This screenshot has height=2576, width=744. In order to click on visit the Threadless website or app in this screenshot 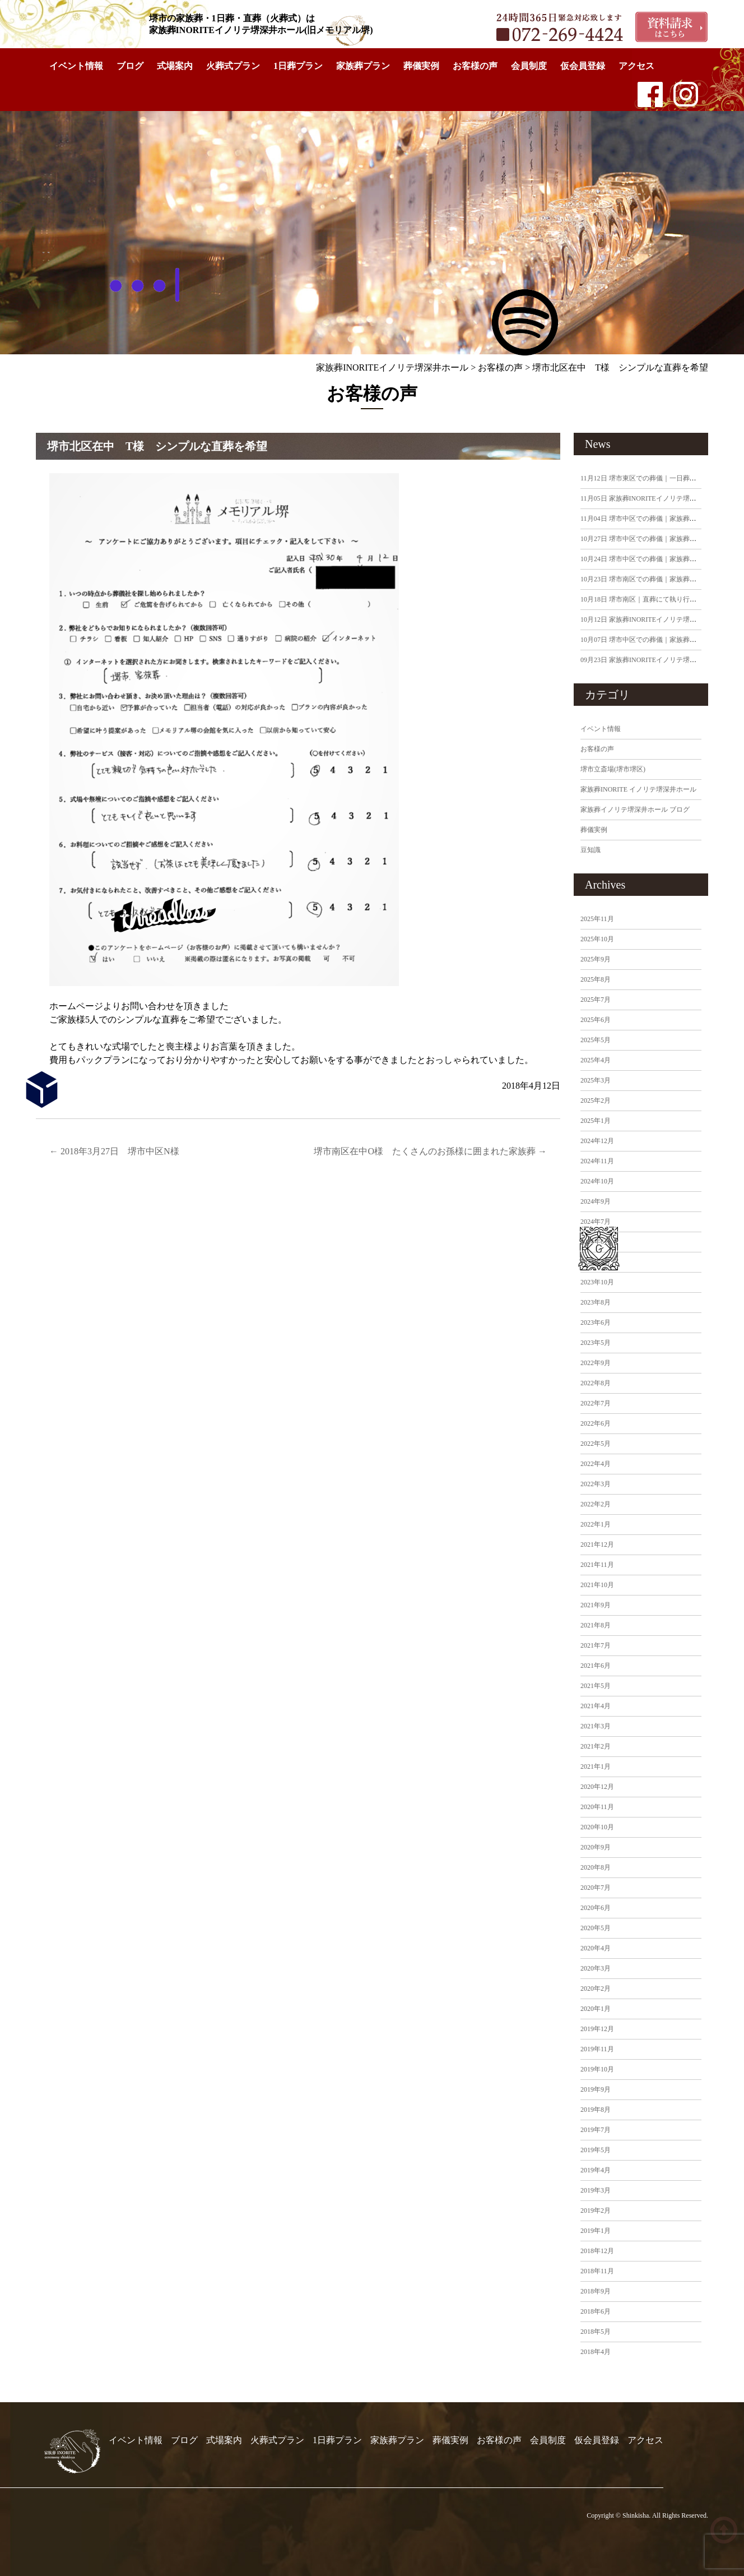, I will do `click(163, 915)`.